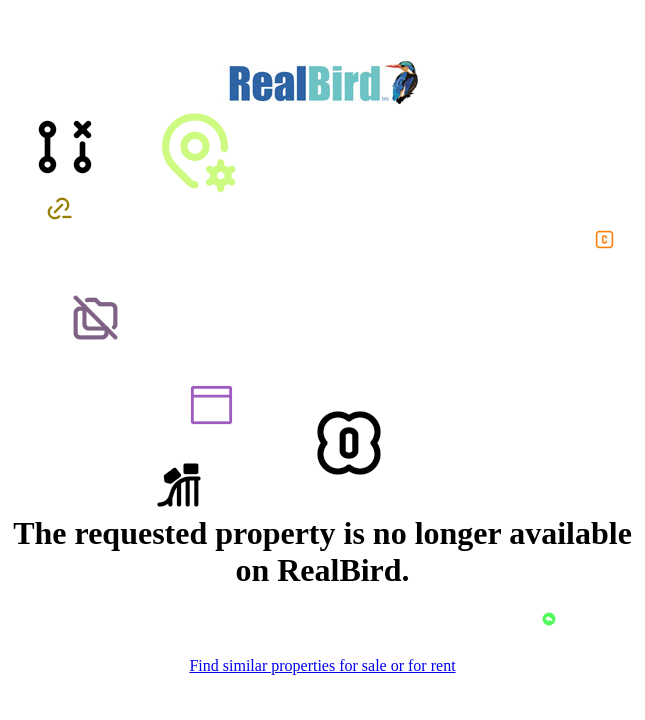 The width and height of the screenshot is (645, 720). What do you see at coordinates (58, 208) in the screenshot?
I see `remove a link or hyperlink` at bounding box center [58, 208].